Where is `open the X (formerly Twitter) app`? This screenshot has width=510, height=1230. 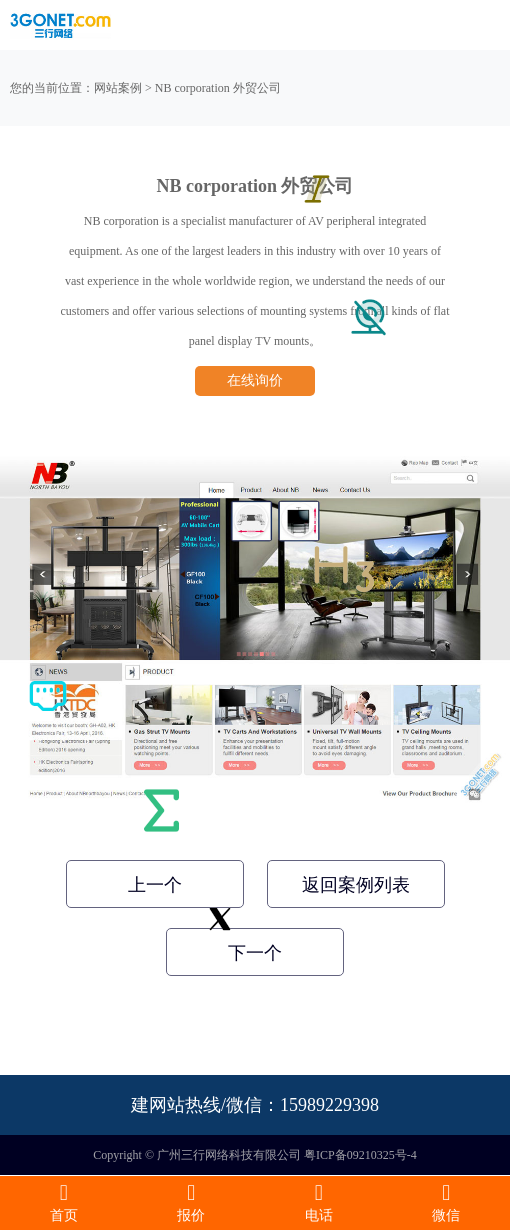
open the X (formerly Twitter) app is located at coordinates (220, 919).